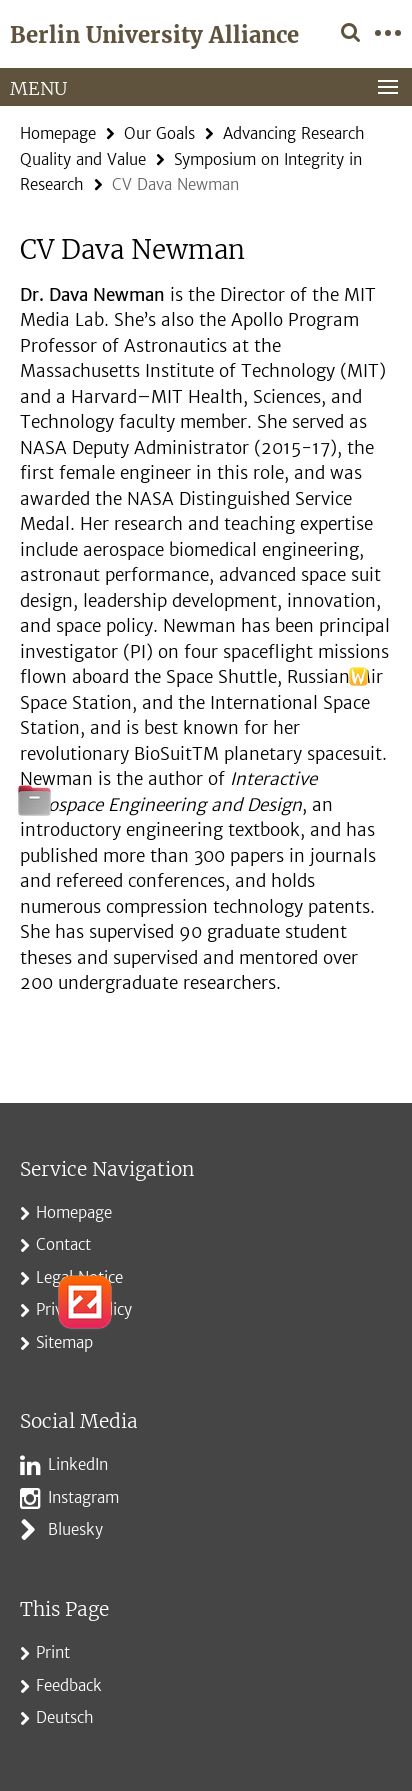 Image resolution: width=412 pixels, height=1791 pixels. What do you see at coordinates (85, 1302) in the screenshot?
I see `open Zrythm digital audio workstation` at bounding box center [85, 1302].